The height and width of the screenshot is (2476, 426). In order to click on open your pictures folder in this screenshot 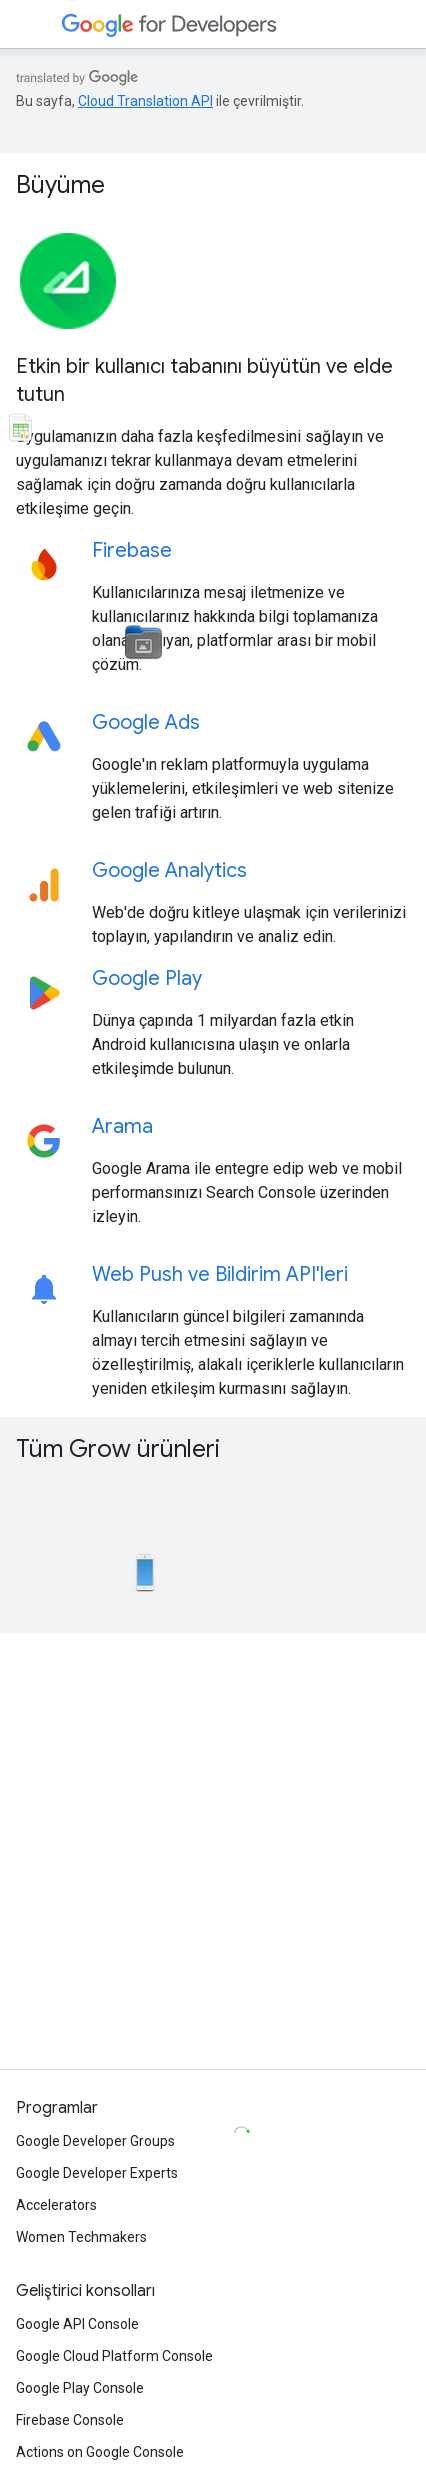, I will do `click(143, 641)`.